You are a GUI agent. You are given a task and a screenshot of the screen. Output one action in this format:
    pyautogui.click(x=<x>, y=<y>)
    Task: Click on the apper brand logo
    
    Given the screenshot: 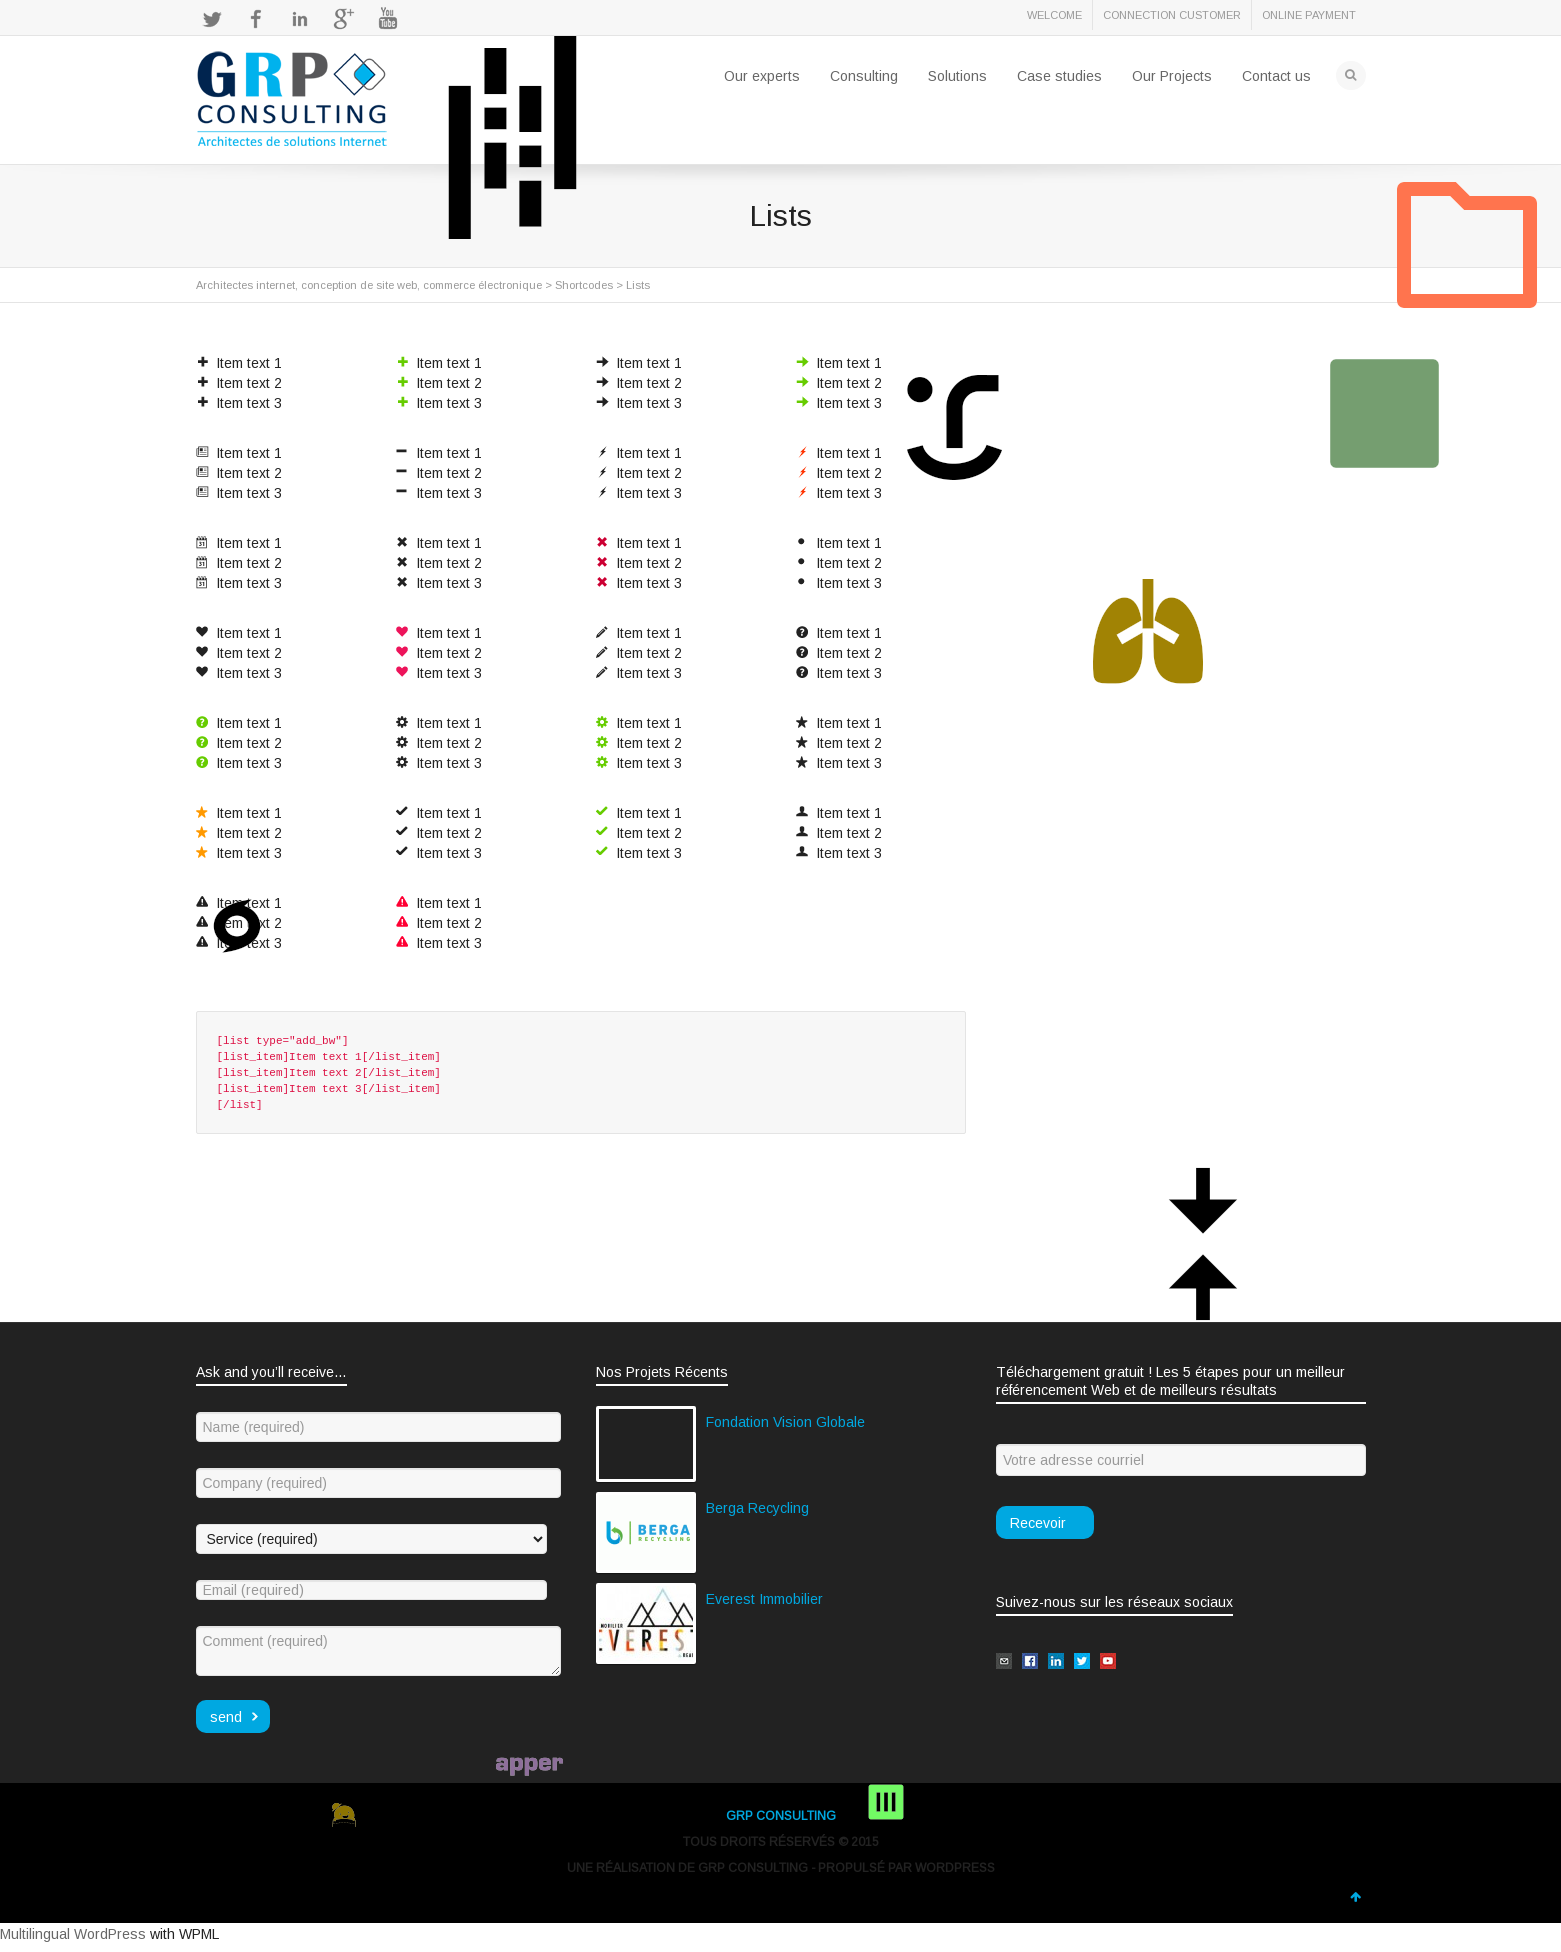 What is the action you would take?
    pyautogui.click(x=529, y=1764)
    